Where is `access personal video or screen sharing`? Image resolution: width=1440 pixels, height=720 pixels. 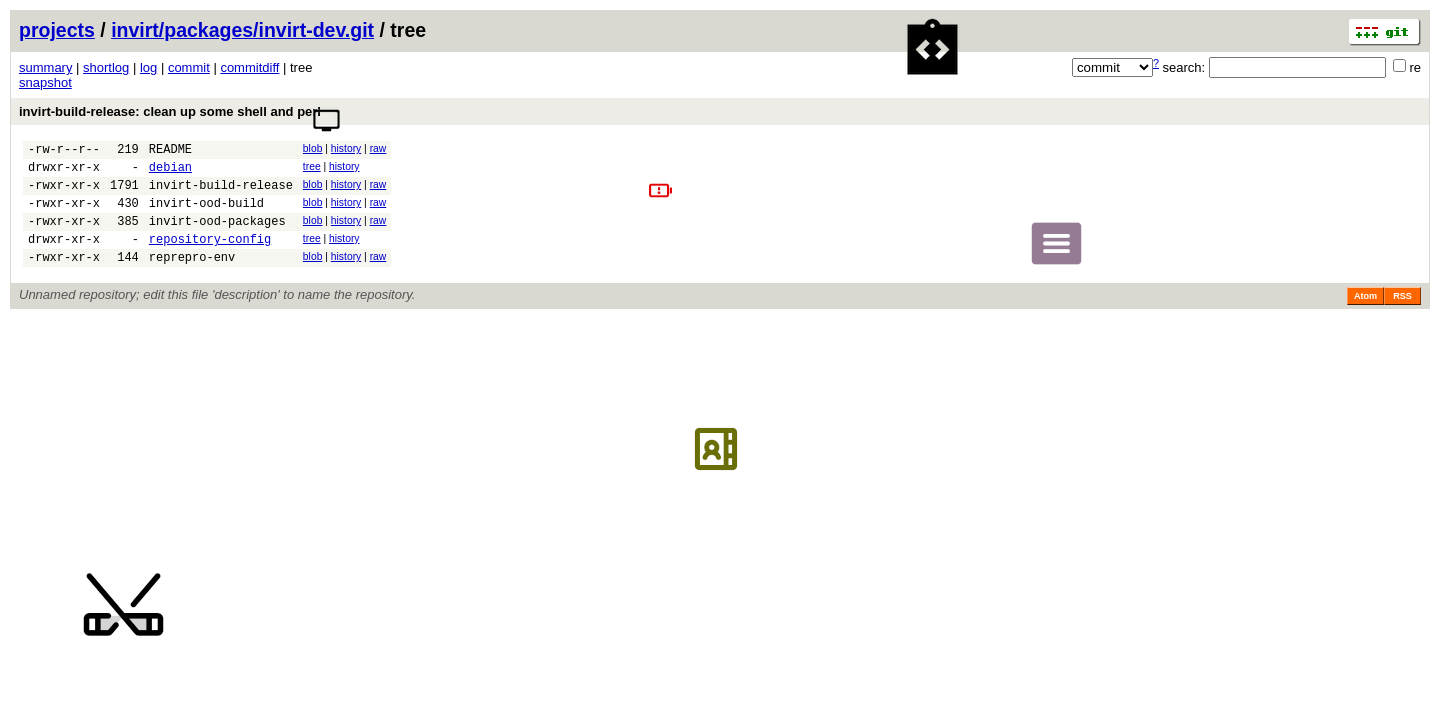 access personal video or screen sharing is located at coordinates (326, 120).